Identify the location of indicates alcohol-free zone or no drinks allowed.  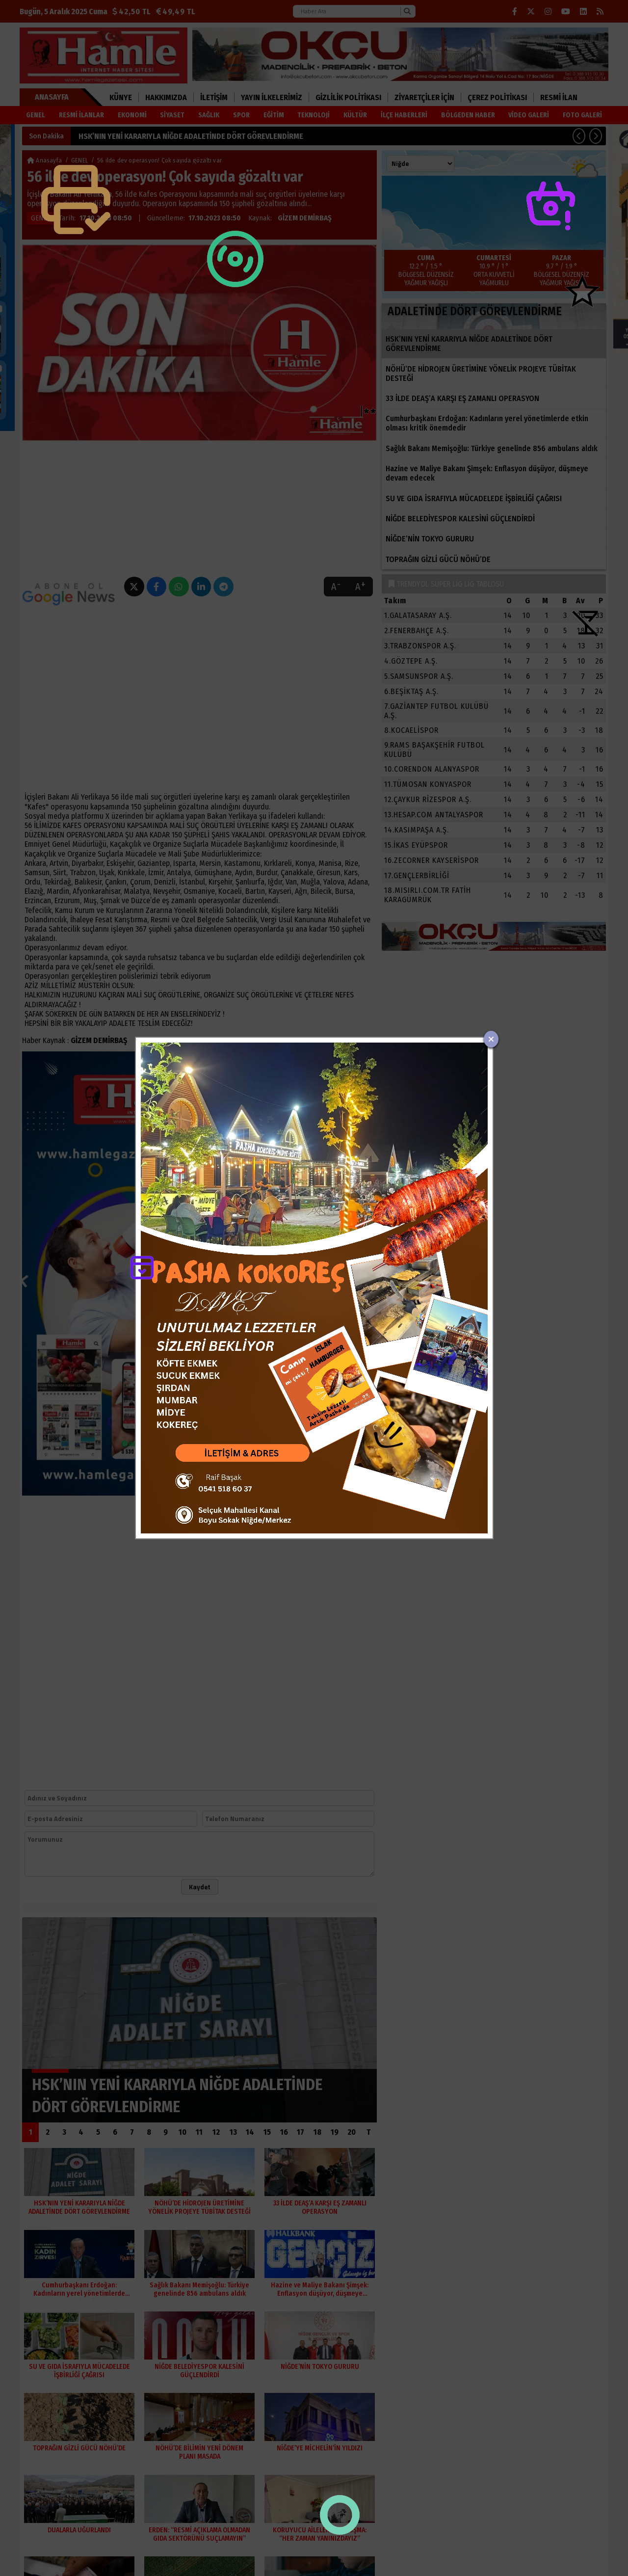
(586, 622).